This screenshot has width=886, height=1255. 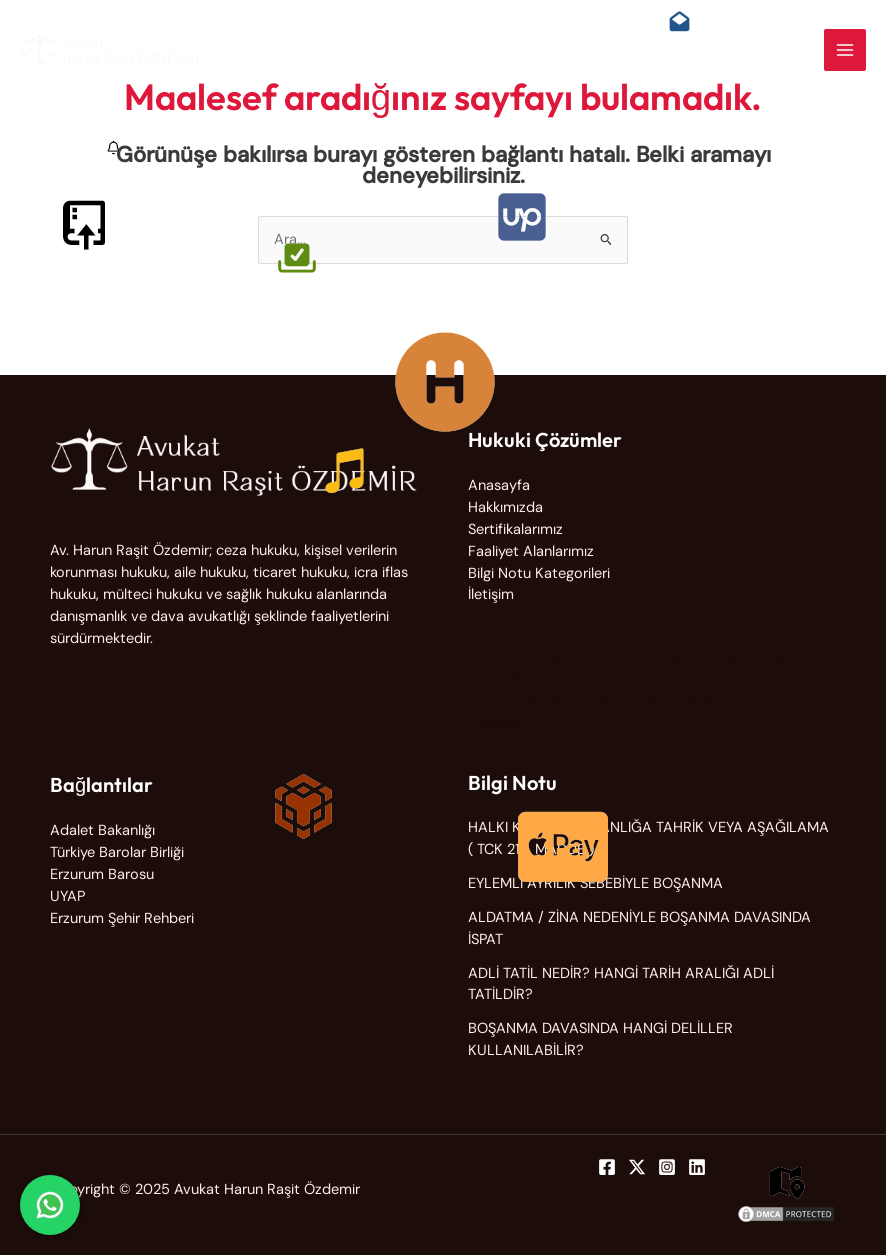 What do you see at coordinates (297, 258) in the screenshot?
I see `cast a vote or submit approval` at bounding box center [297, 258].